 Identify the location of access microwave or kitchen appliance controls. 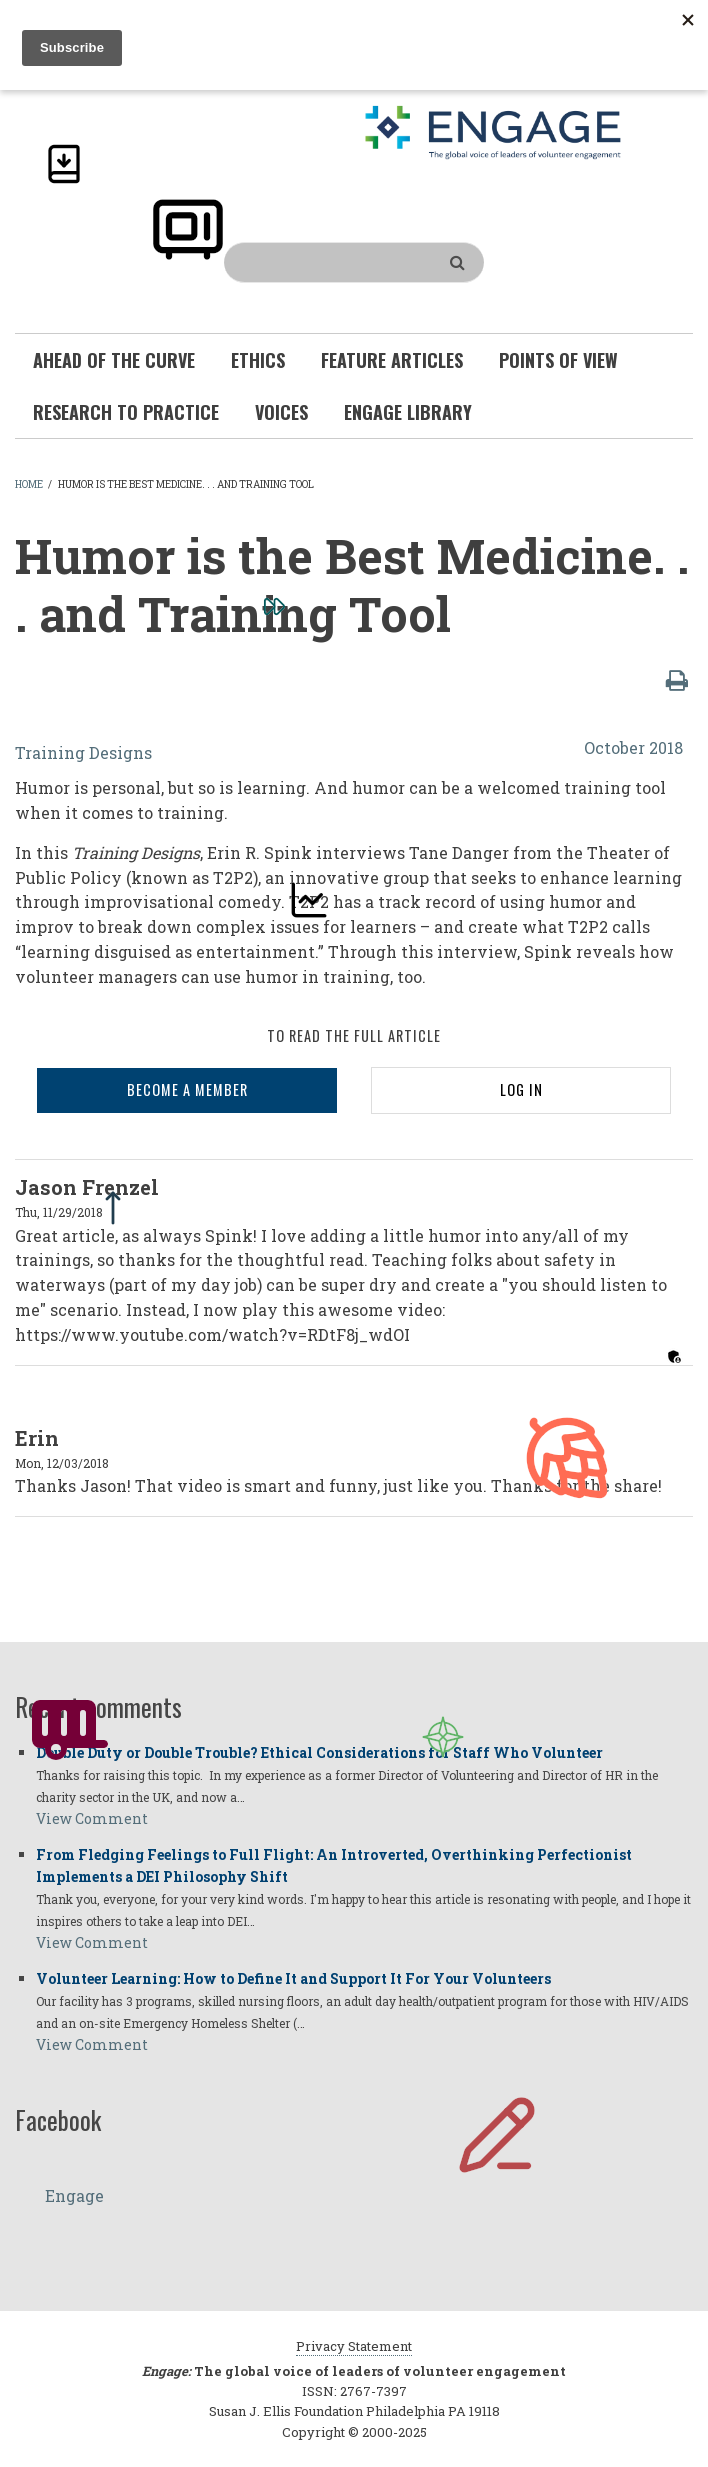
(188, 228).